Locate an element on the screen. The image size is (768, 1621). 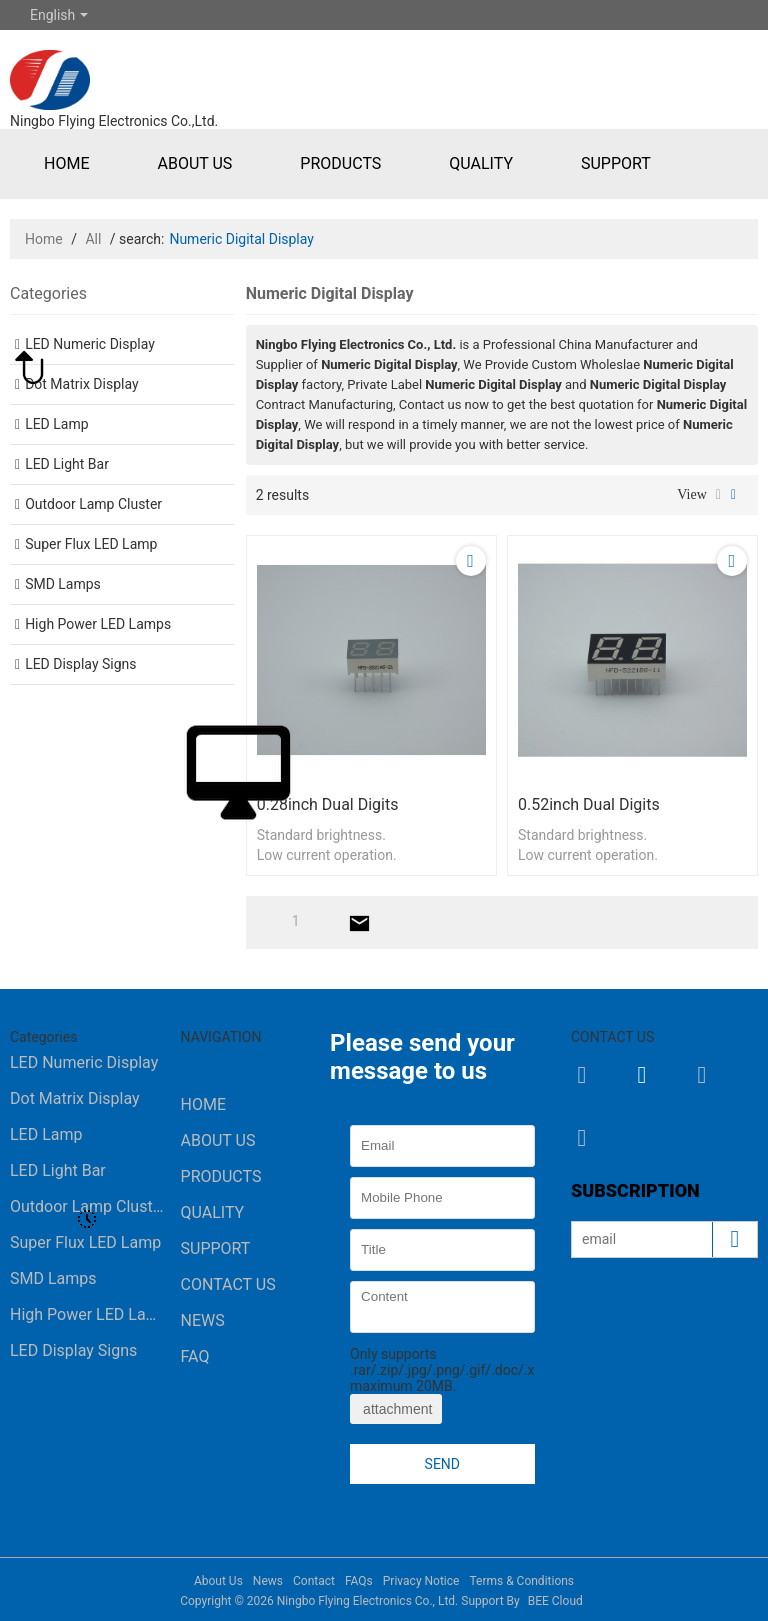
mark message as unread is located at coordinates (359, 923).